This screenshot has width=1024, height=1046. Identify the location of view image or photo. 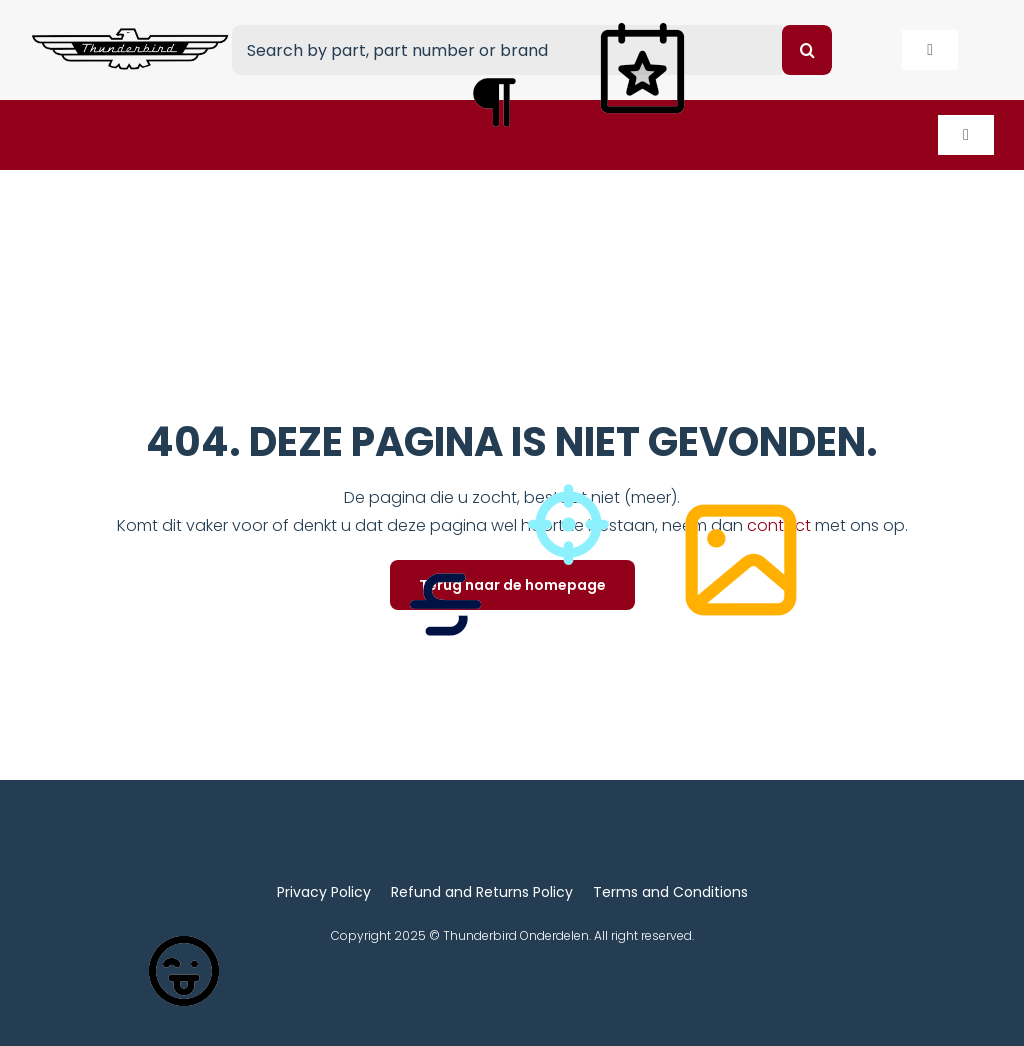
(741, 560).